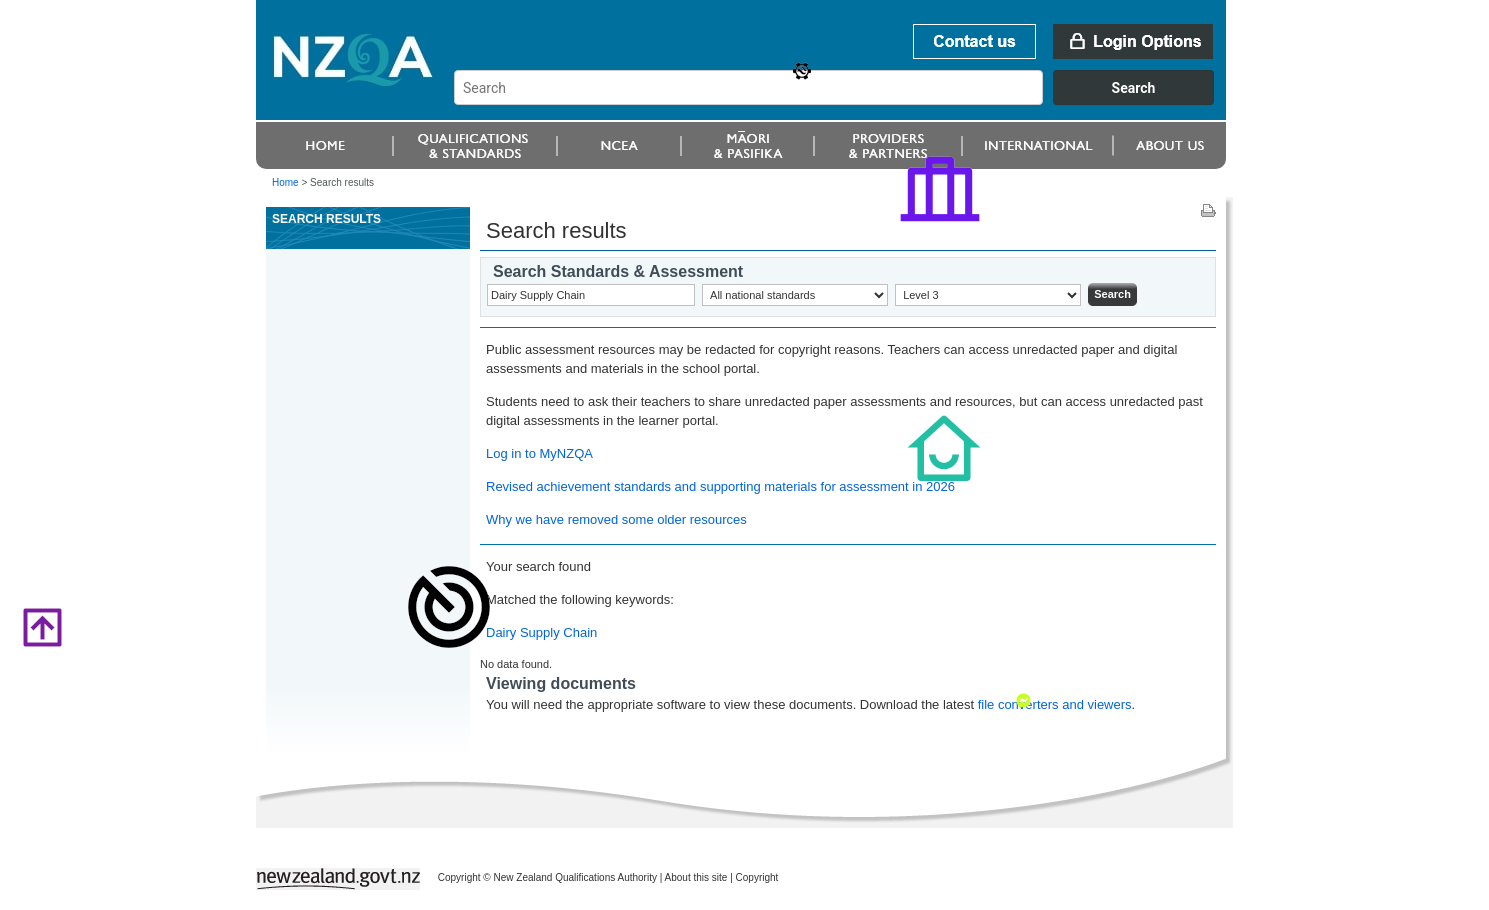 The height and width of the screenshot is (910, 1489). Describe the element at coordinates (944, 451) in the screenshot. I see `go to home screen` at that location.